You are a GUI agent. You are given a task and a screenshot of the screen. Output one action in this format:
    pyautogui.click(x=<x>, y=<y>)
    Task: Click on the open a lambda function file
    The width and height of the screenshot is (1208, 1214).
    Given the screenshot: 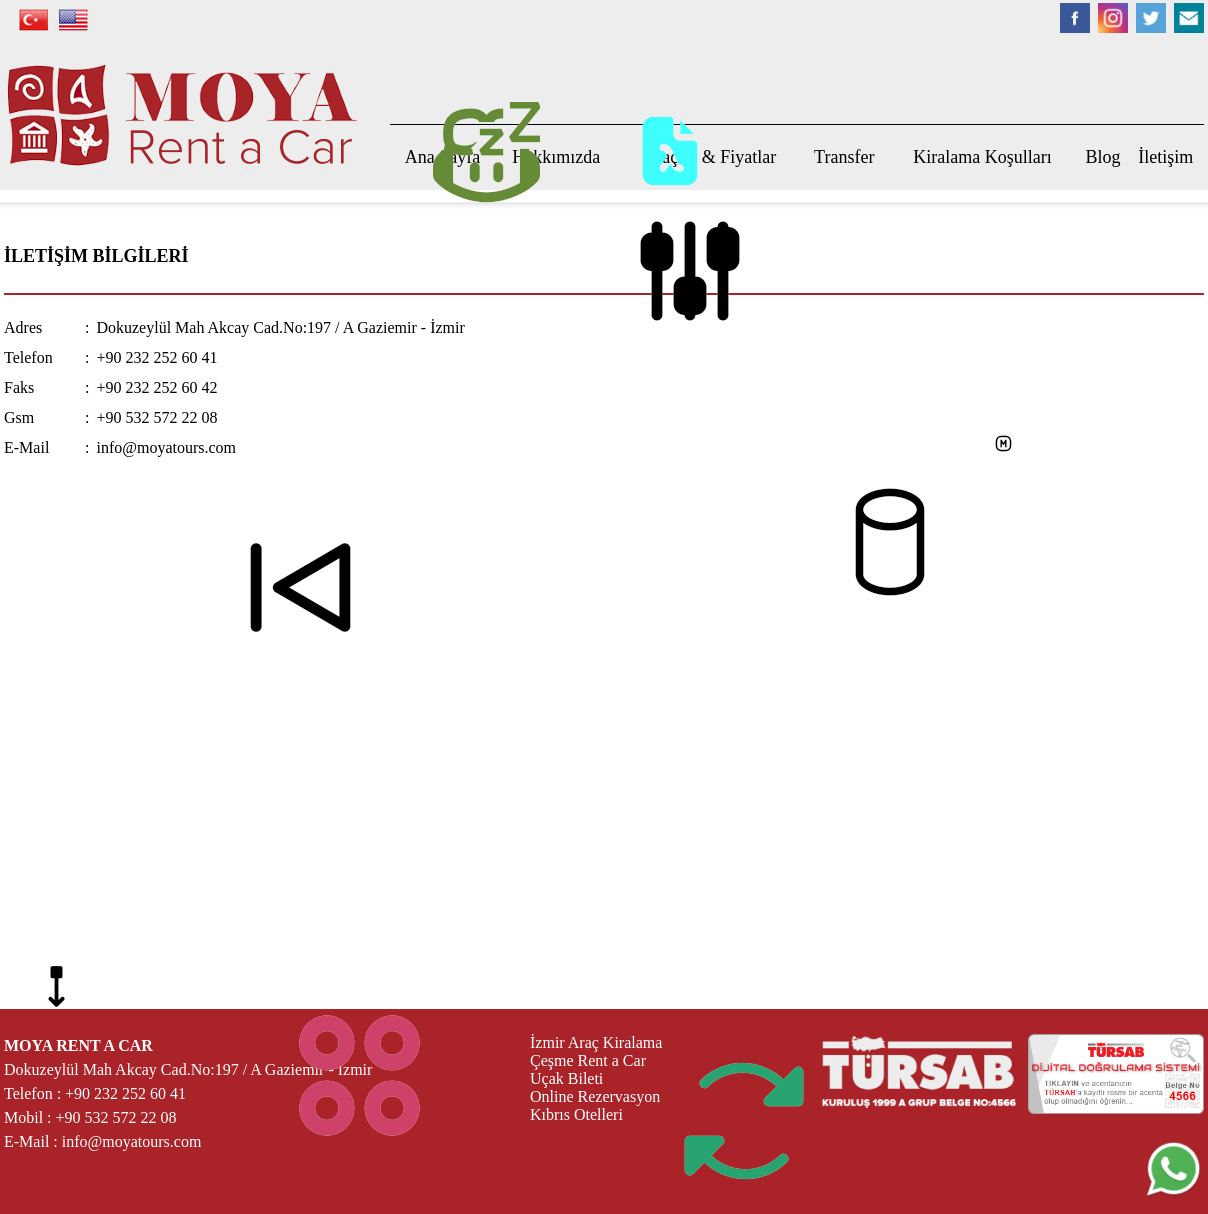 What is the action you would take?
    pyautogui.click(x=670, y=151)
    